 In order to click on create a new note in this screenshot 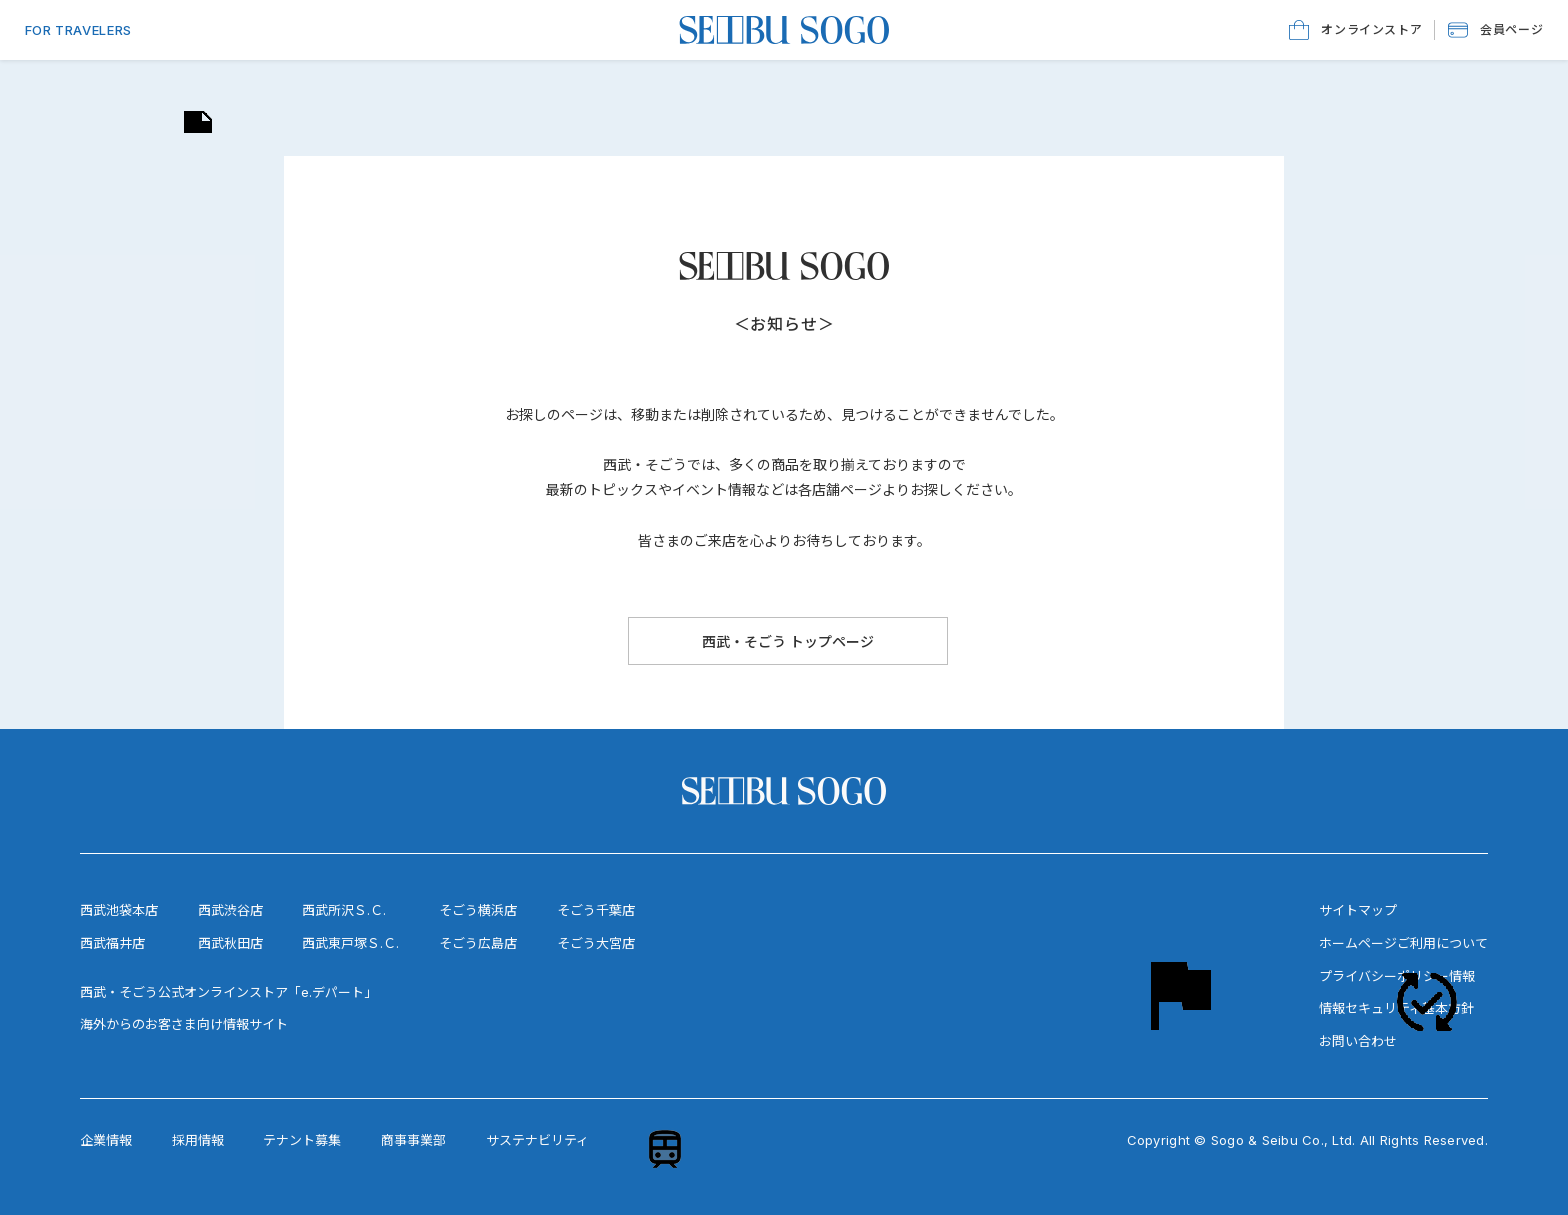, I will do `click(198, 122)`.